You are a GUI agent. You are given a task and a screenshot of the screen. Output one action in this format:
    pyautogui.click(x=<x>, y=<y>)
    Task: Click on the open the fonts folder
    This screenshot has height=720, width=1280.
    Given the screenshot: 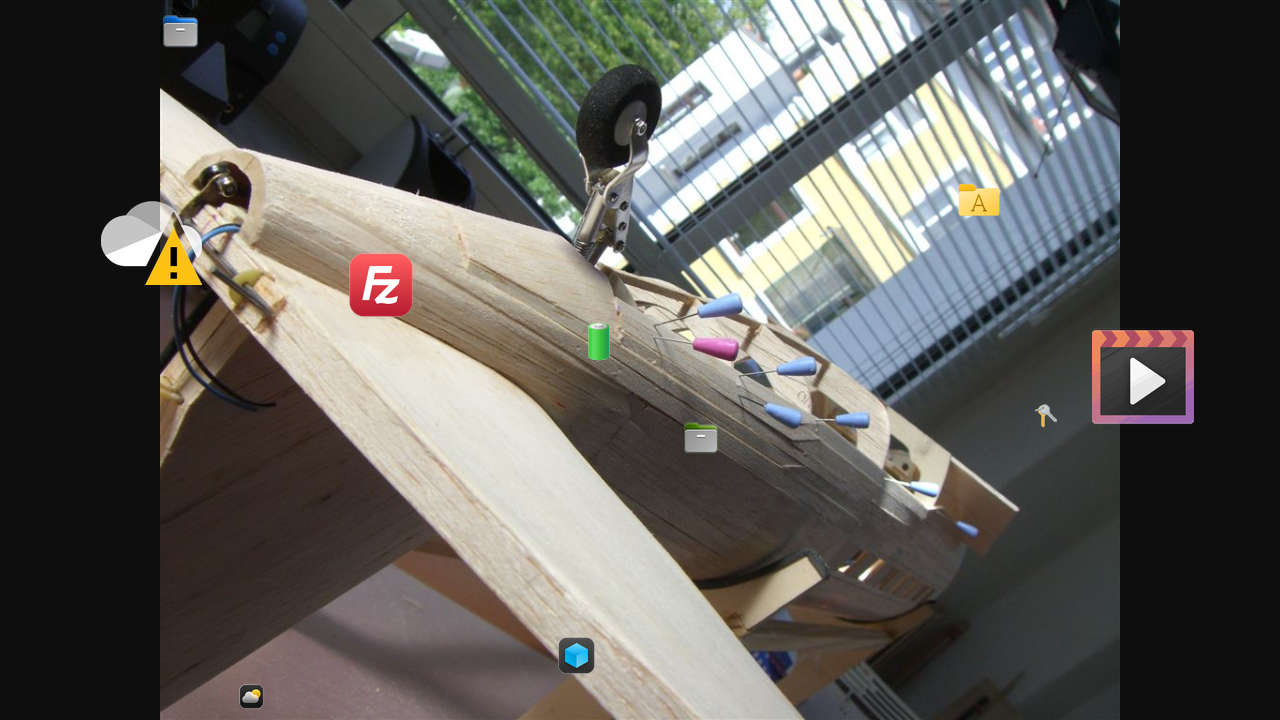 What is the action you would take?
    pyautogui.click(x=979, y=201)
    